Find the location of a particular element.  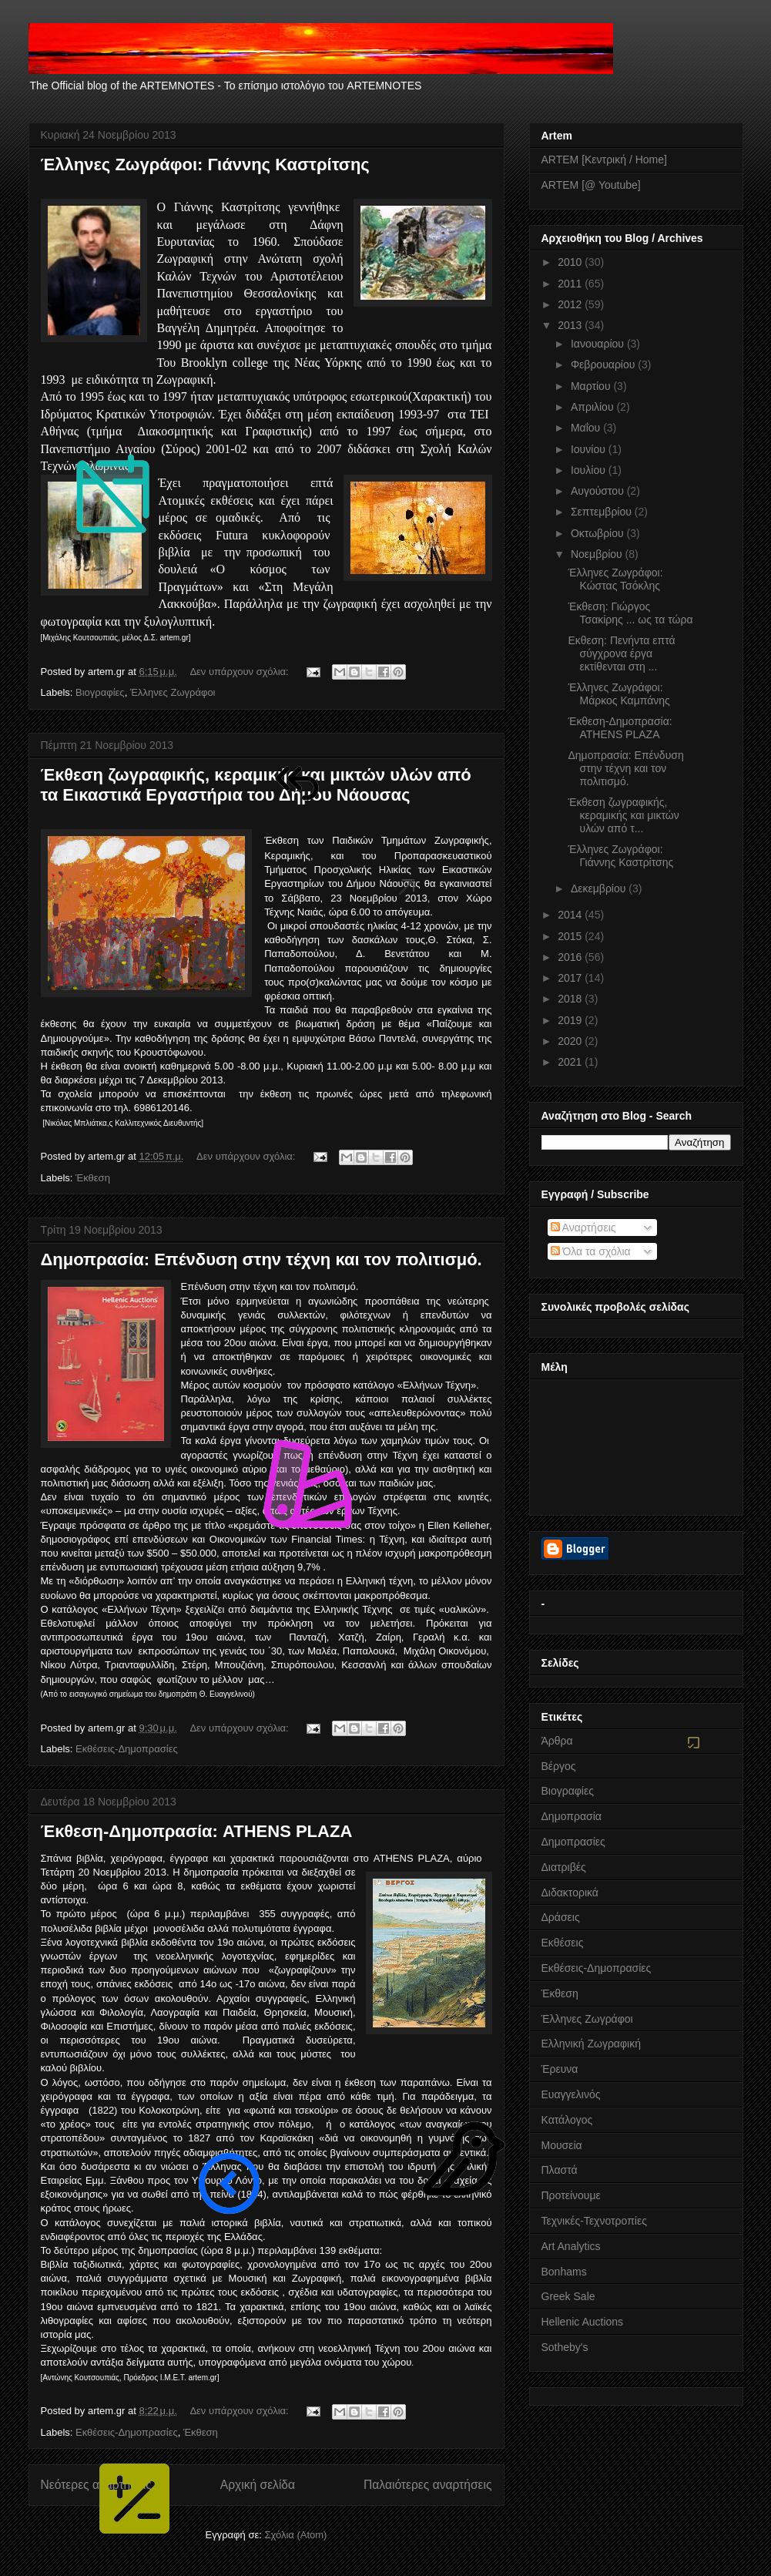

undo multiple actions is located at coordinates (297, 783).